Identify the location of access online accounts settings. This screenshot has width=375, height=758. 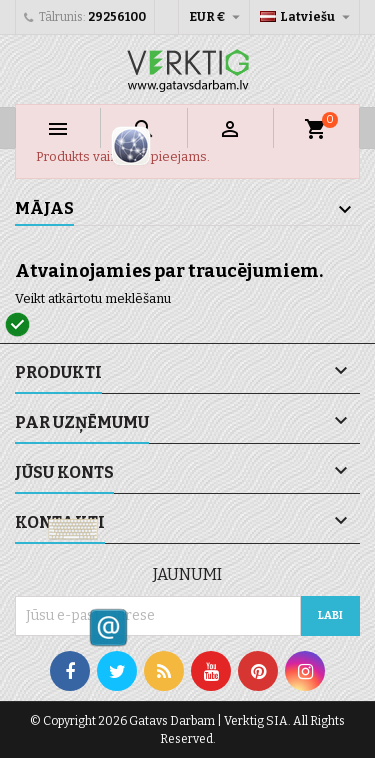
(108, 627).